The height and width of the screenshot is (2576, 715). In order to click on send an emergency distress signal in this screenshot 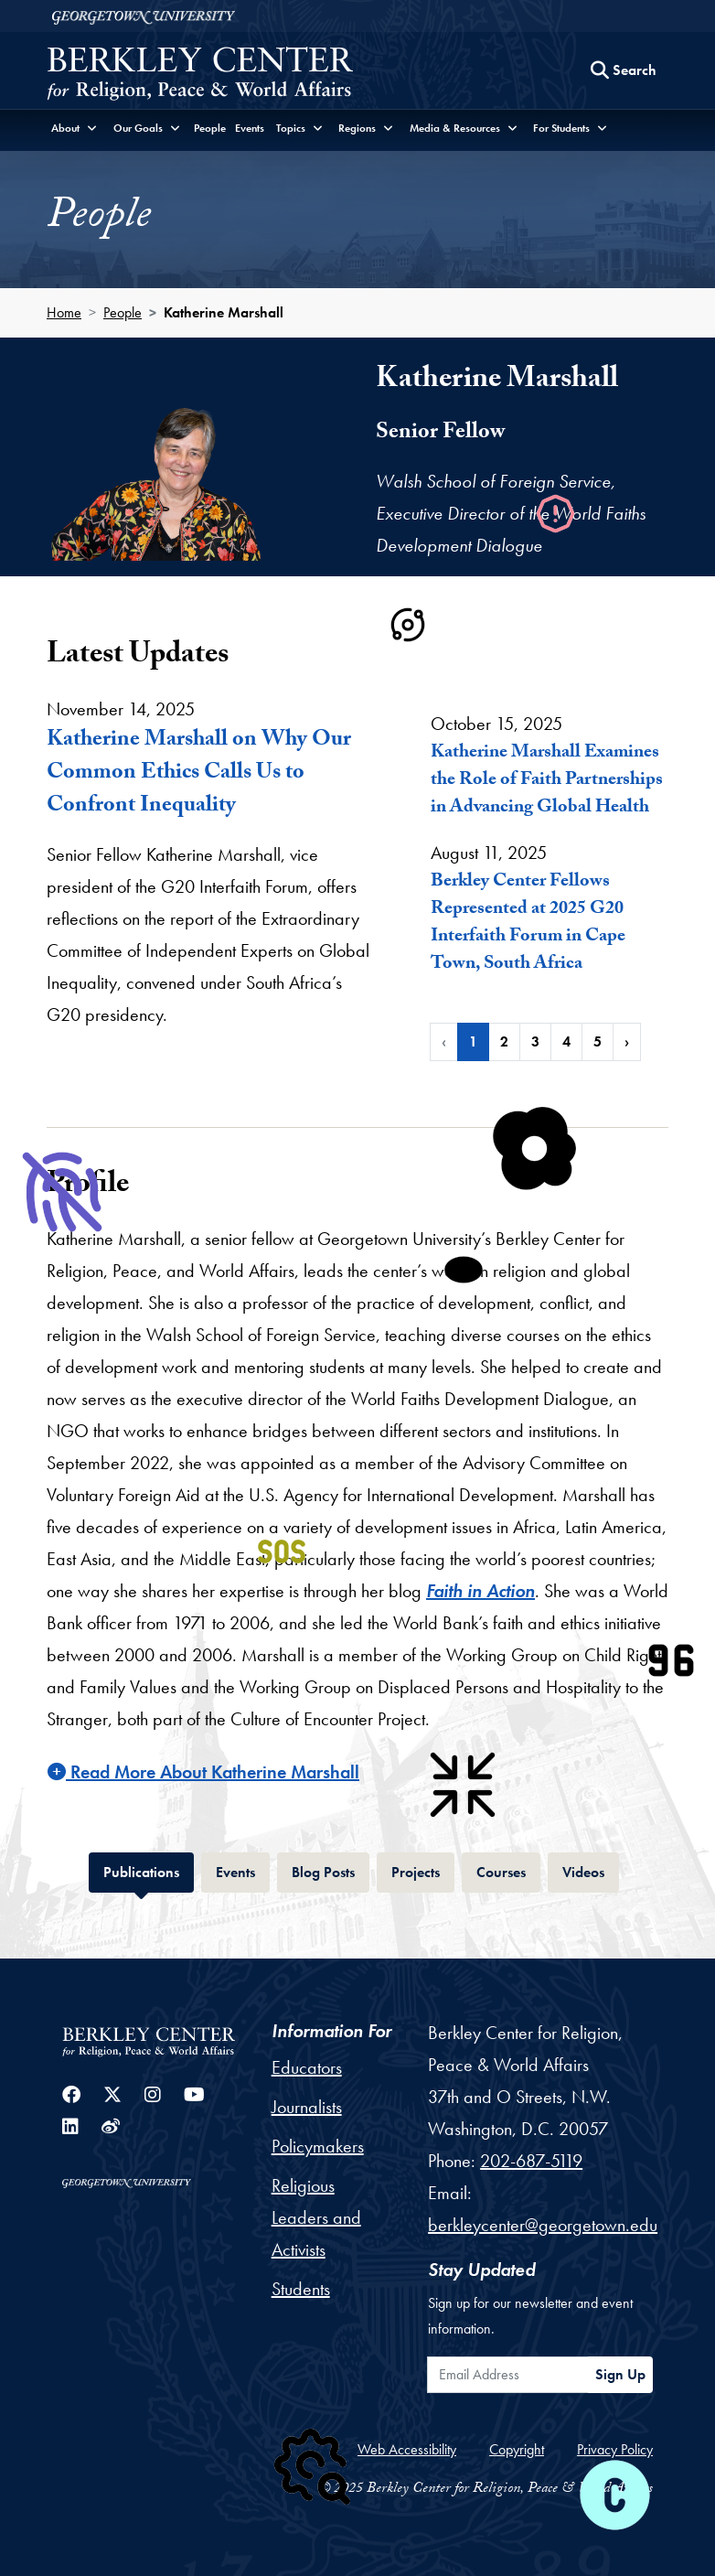, I will do `click(282, 1551)`.